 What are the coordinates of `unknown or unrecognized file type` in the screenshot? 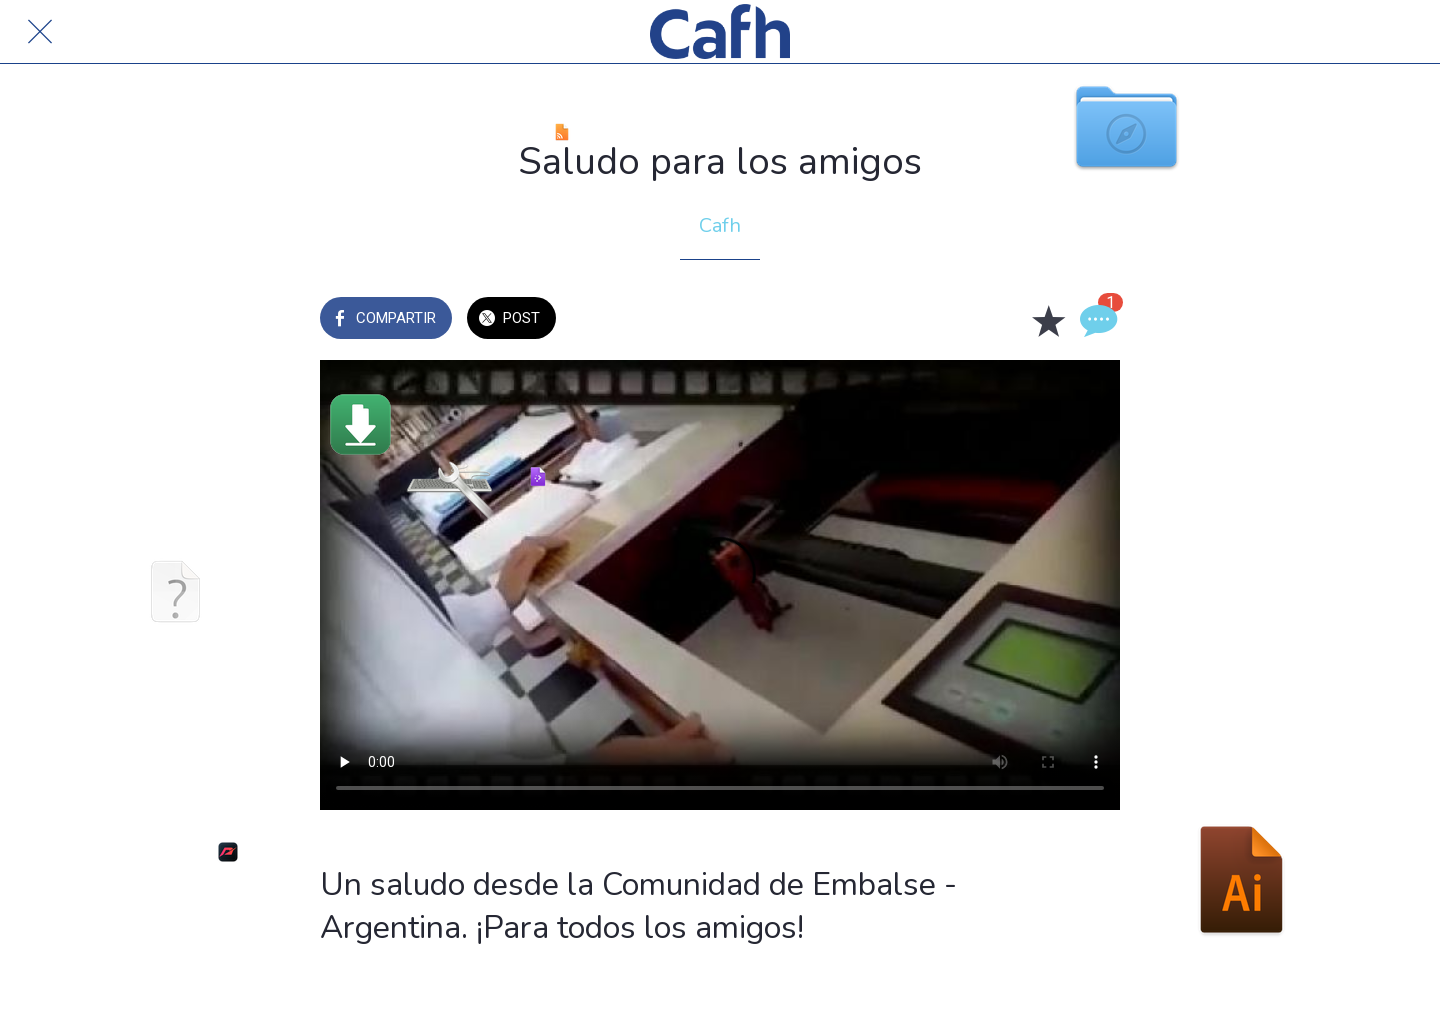 It's located at (175, 591).